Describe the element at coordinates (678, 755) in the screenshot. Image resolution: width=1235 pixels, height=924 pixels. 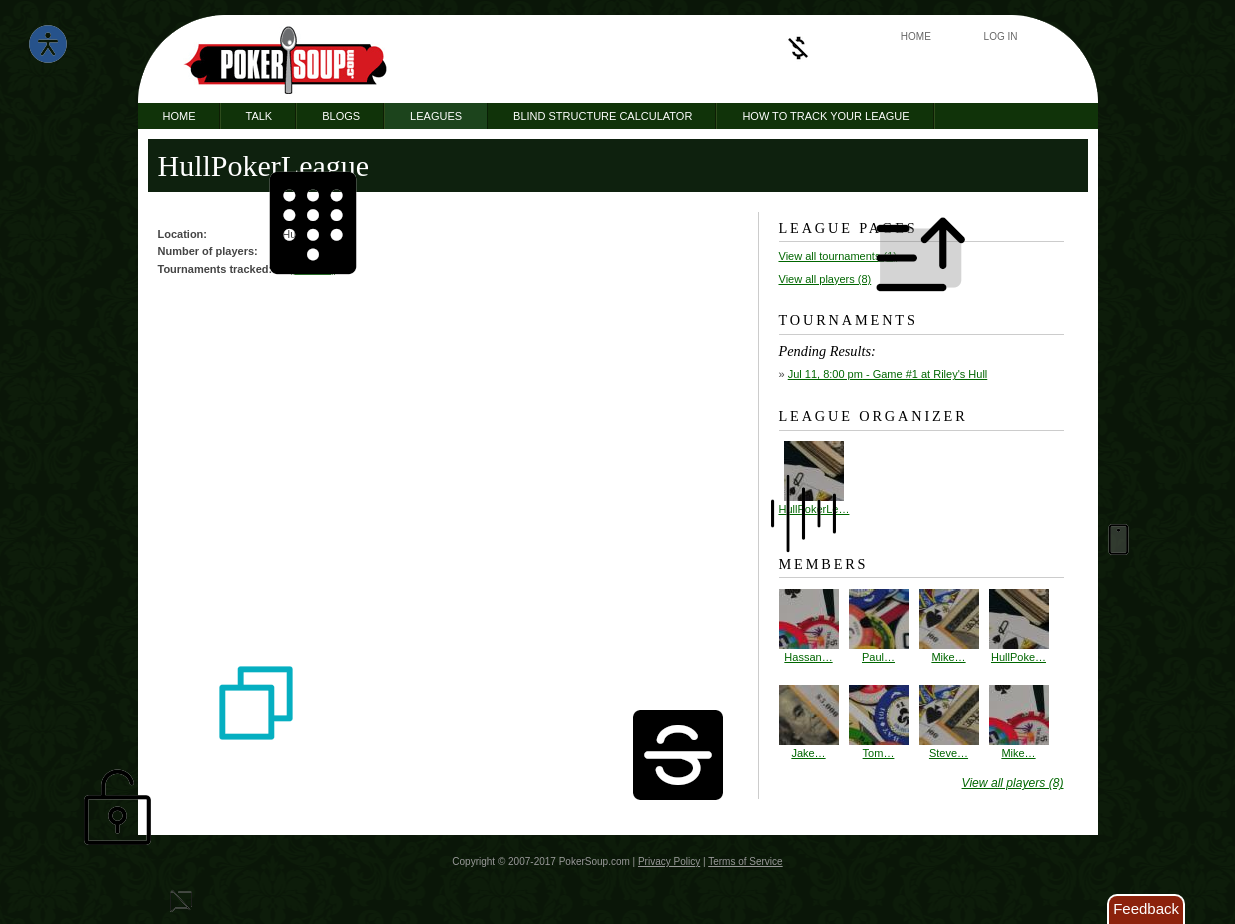
I see `apply strikethrough formatting to selected text` at that location.